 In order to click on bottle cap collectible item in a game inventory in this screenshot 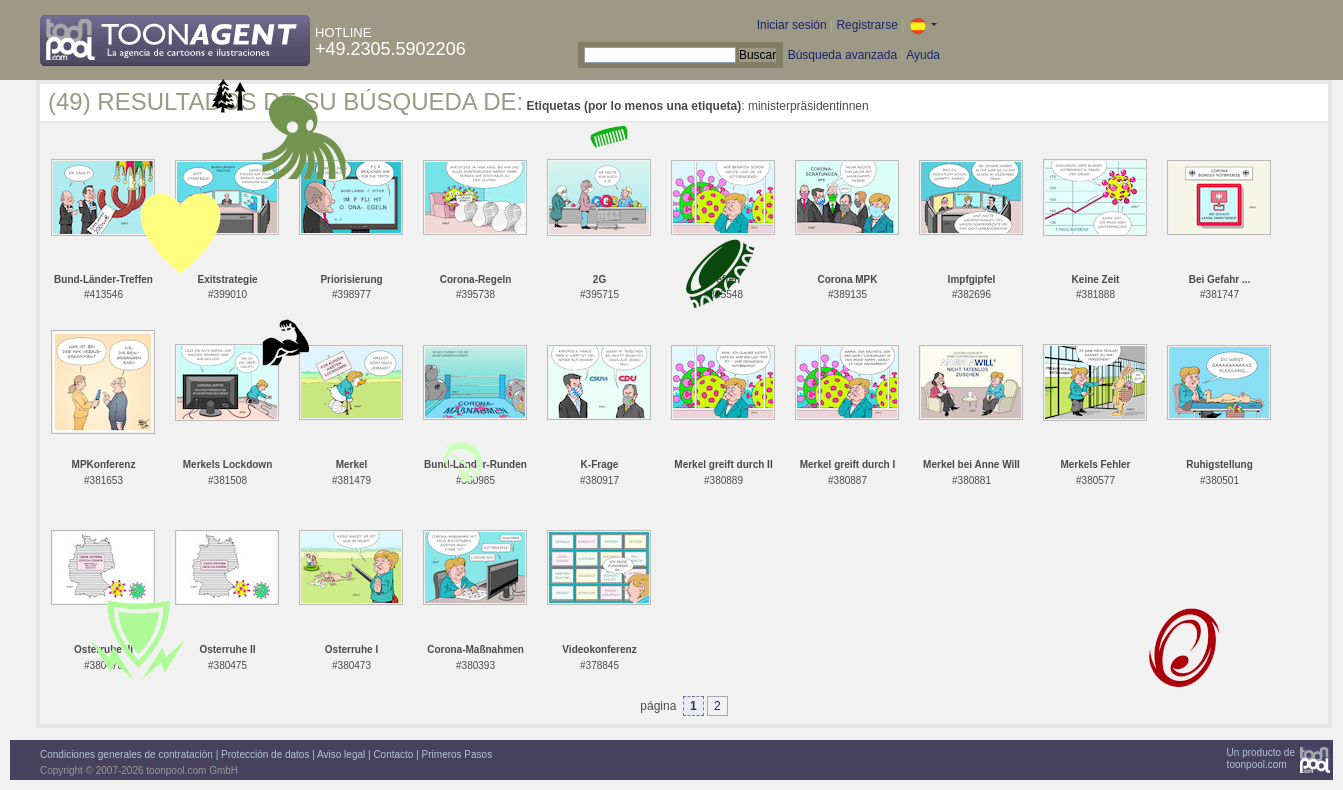, I will do `click(720, 273)`.